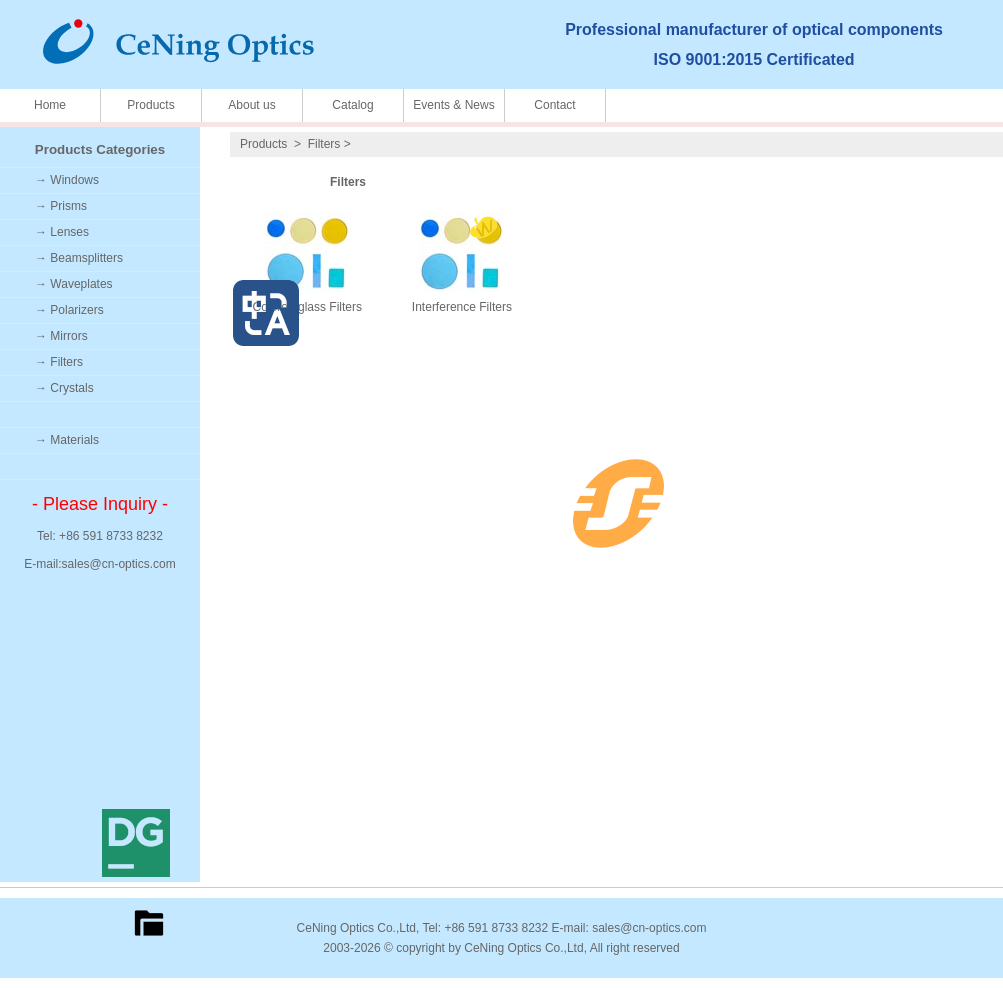 This screenshot has height=988, width=1003. I want to click on open folder to view files, so click(149, 923).